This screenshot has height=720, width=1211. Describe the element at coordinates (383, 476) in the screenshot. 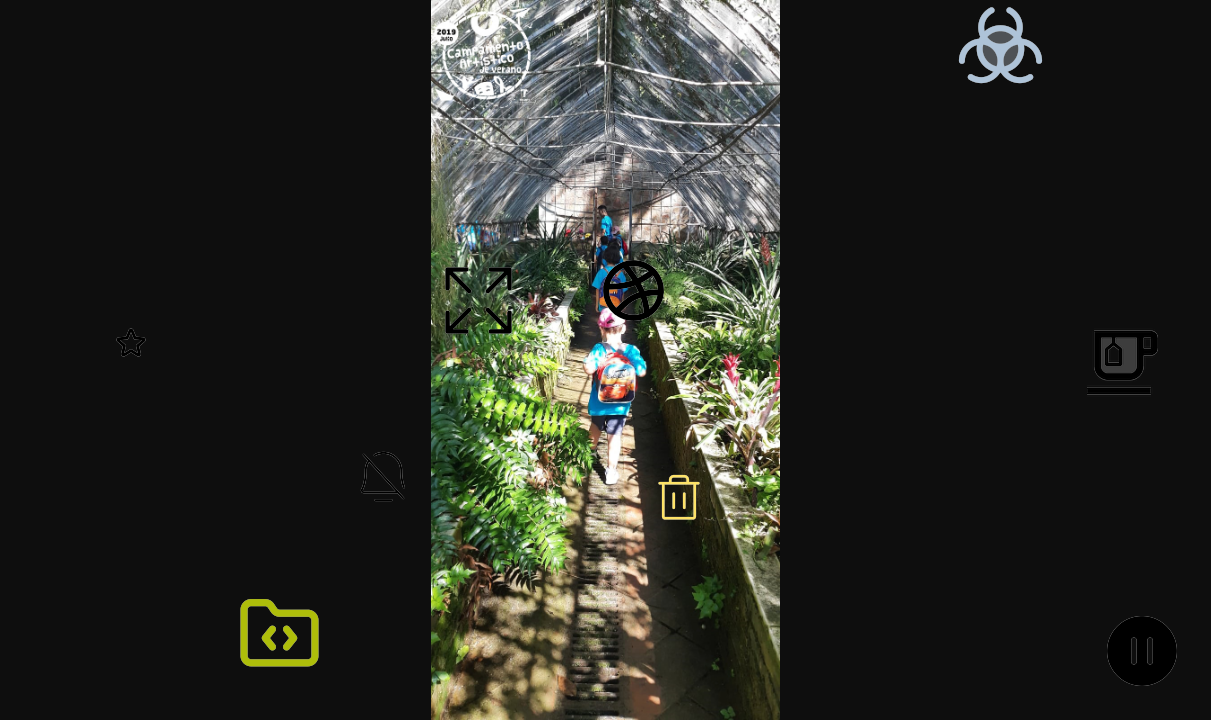

I see `mute notifications` at that location.